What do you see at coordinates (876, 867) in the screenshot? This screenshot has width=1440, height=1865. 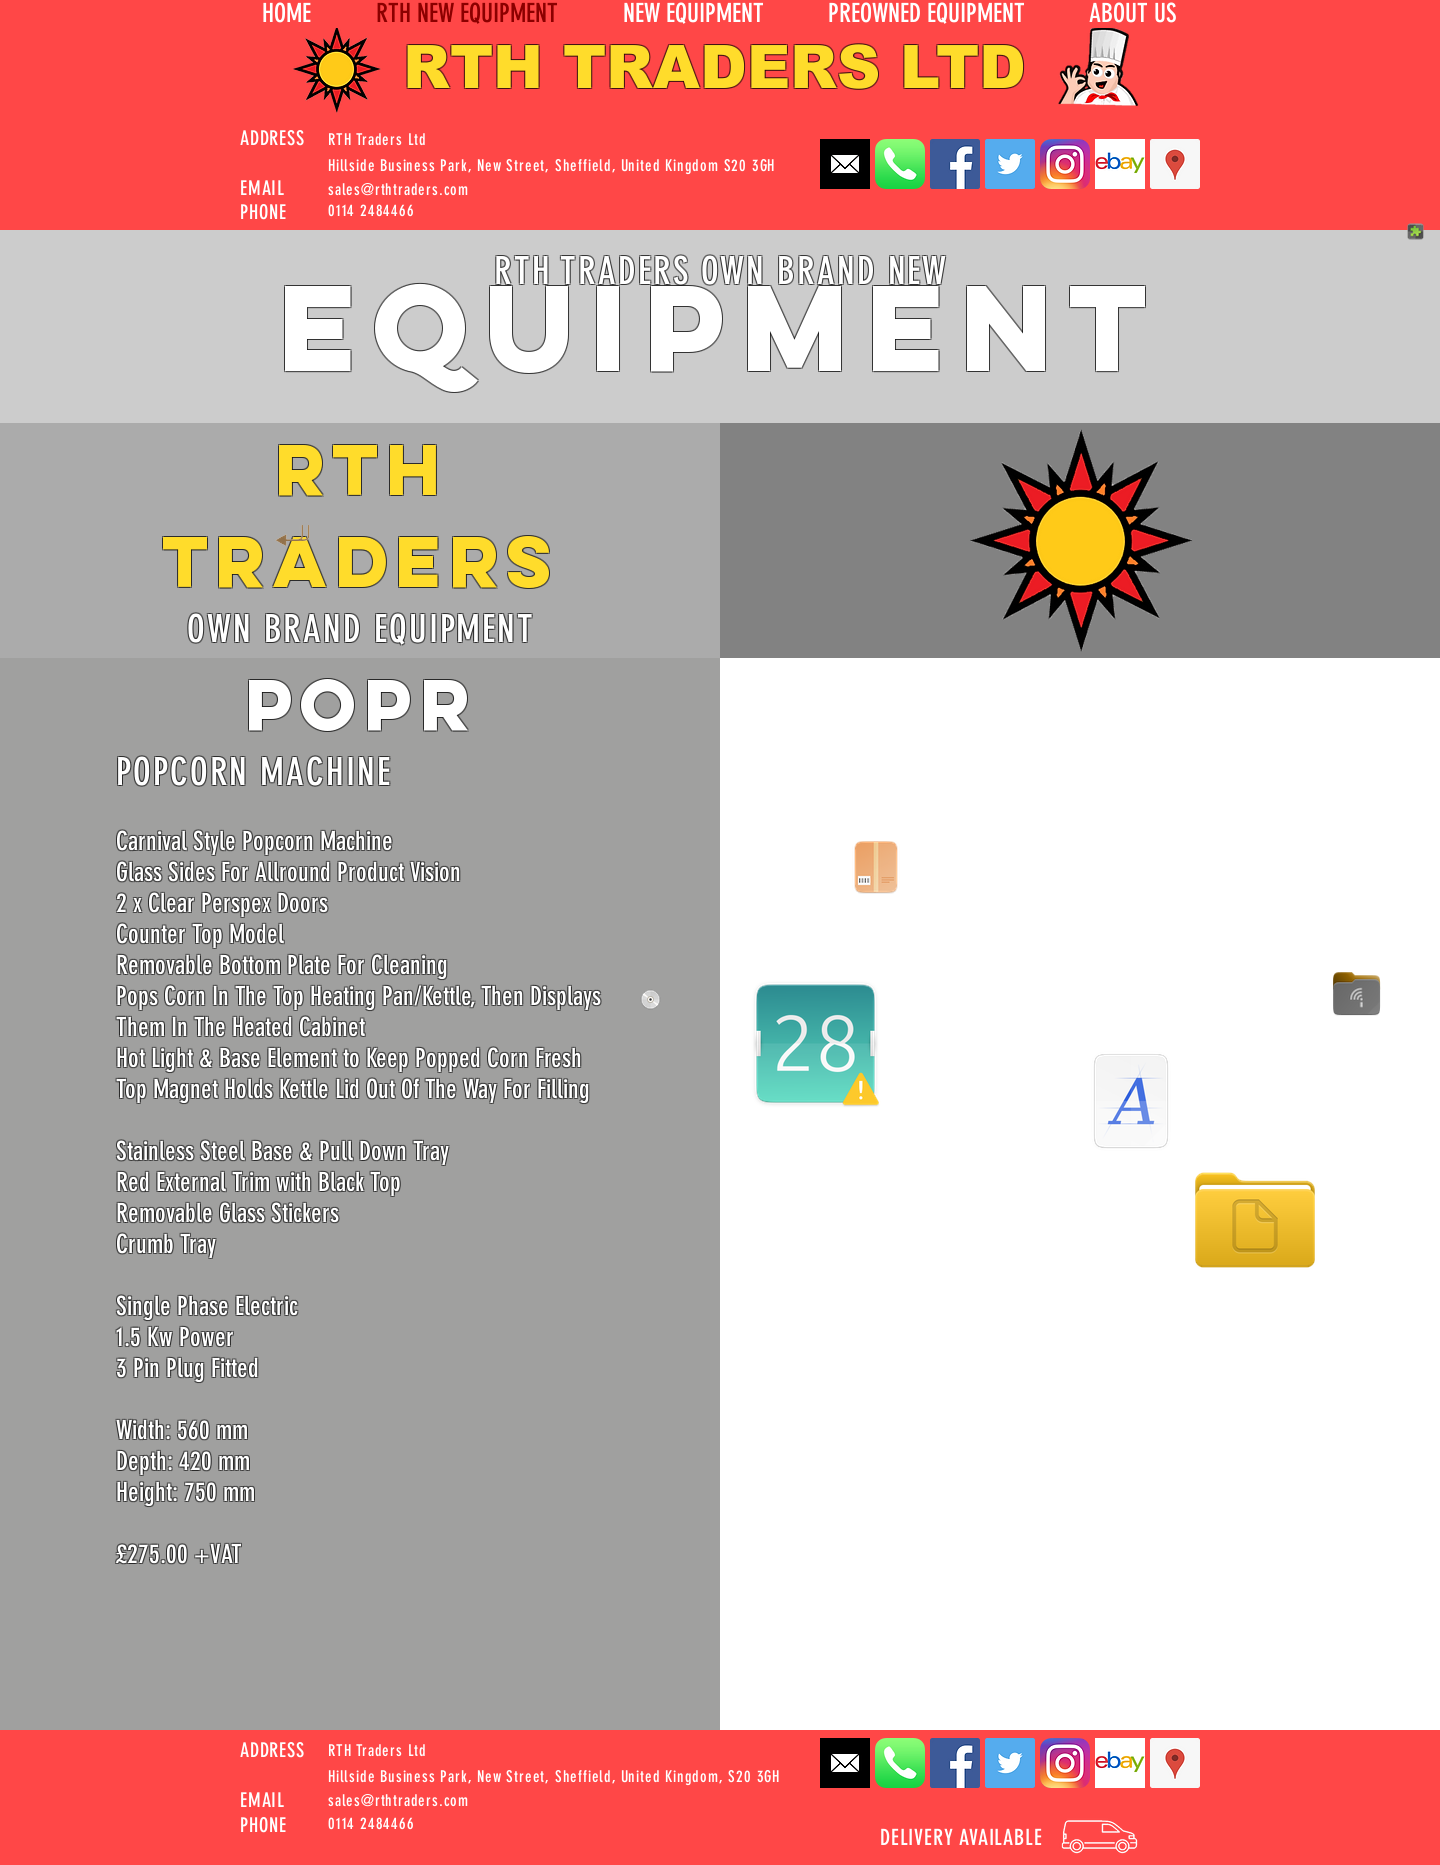 I see `a software package or archive file` at bounding box center [876, 867].